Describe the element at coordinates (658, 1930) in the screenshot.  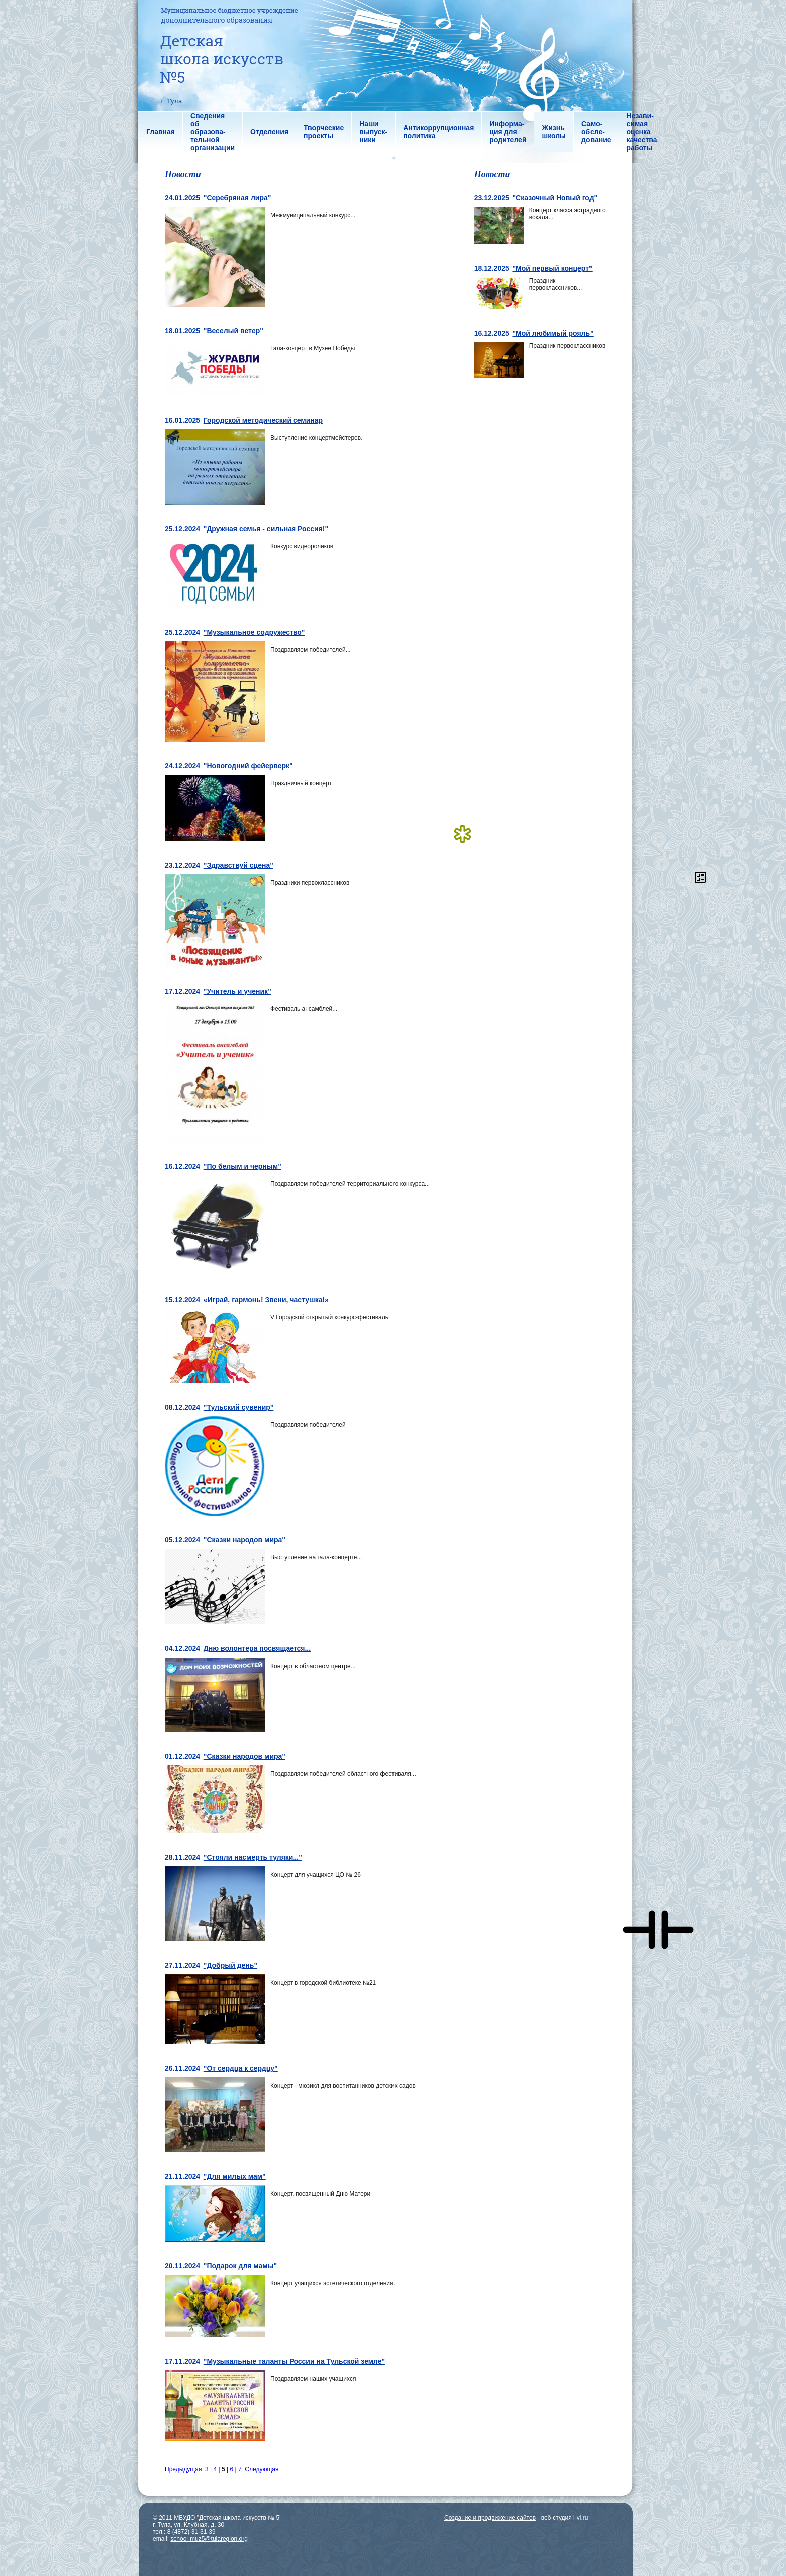
I see `capacitor component in a circuit diagram` at that location.